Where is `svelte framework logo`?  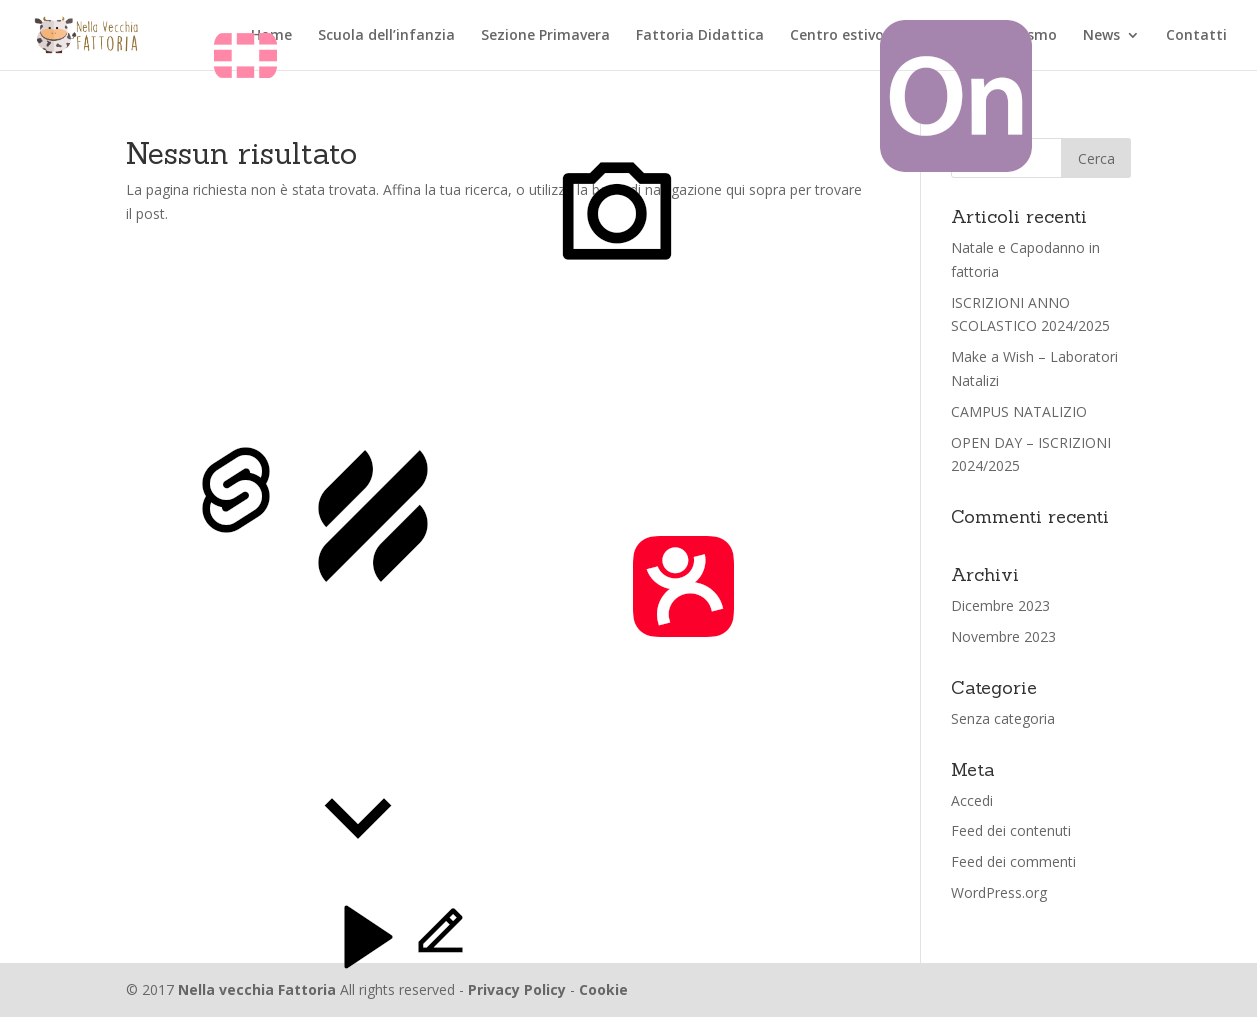 svelte framework logo is located at coordinates (236, 490).